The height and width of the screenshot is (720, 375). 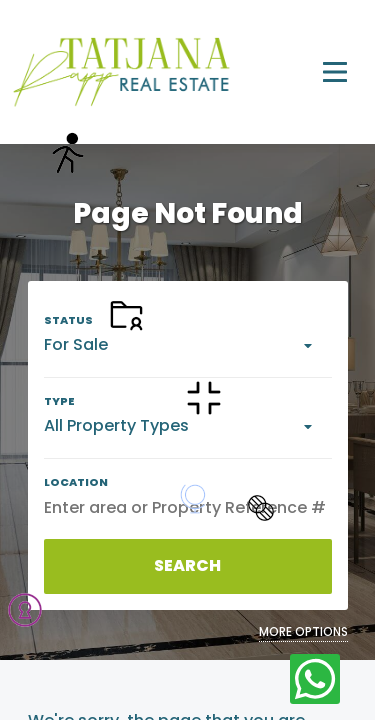 What do you see at coordinates (194, 498) in the screenshot?
I see `view global or worldwide settings` at bounding box center [194, 498].